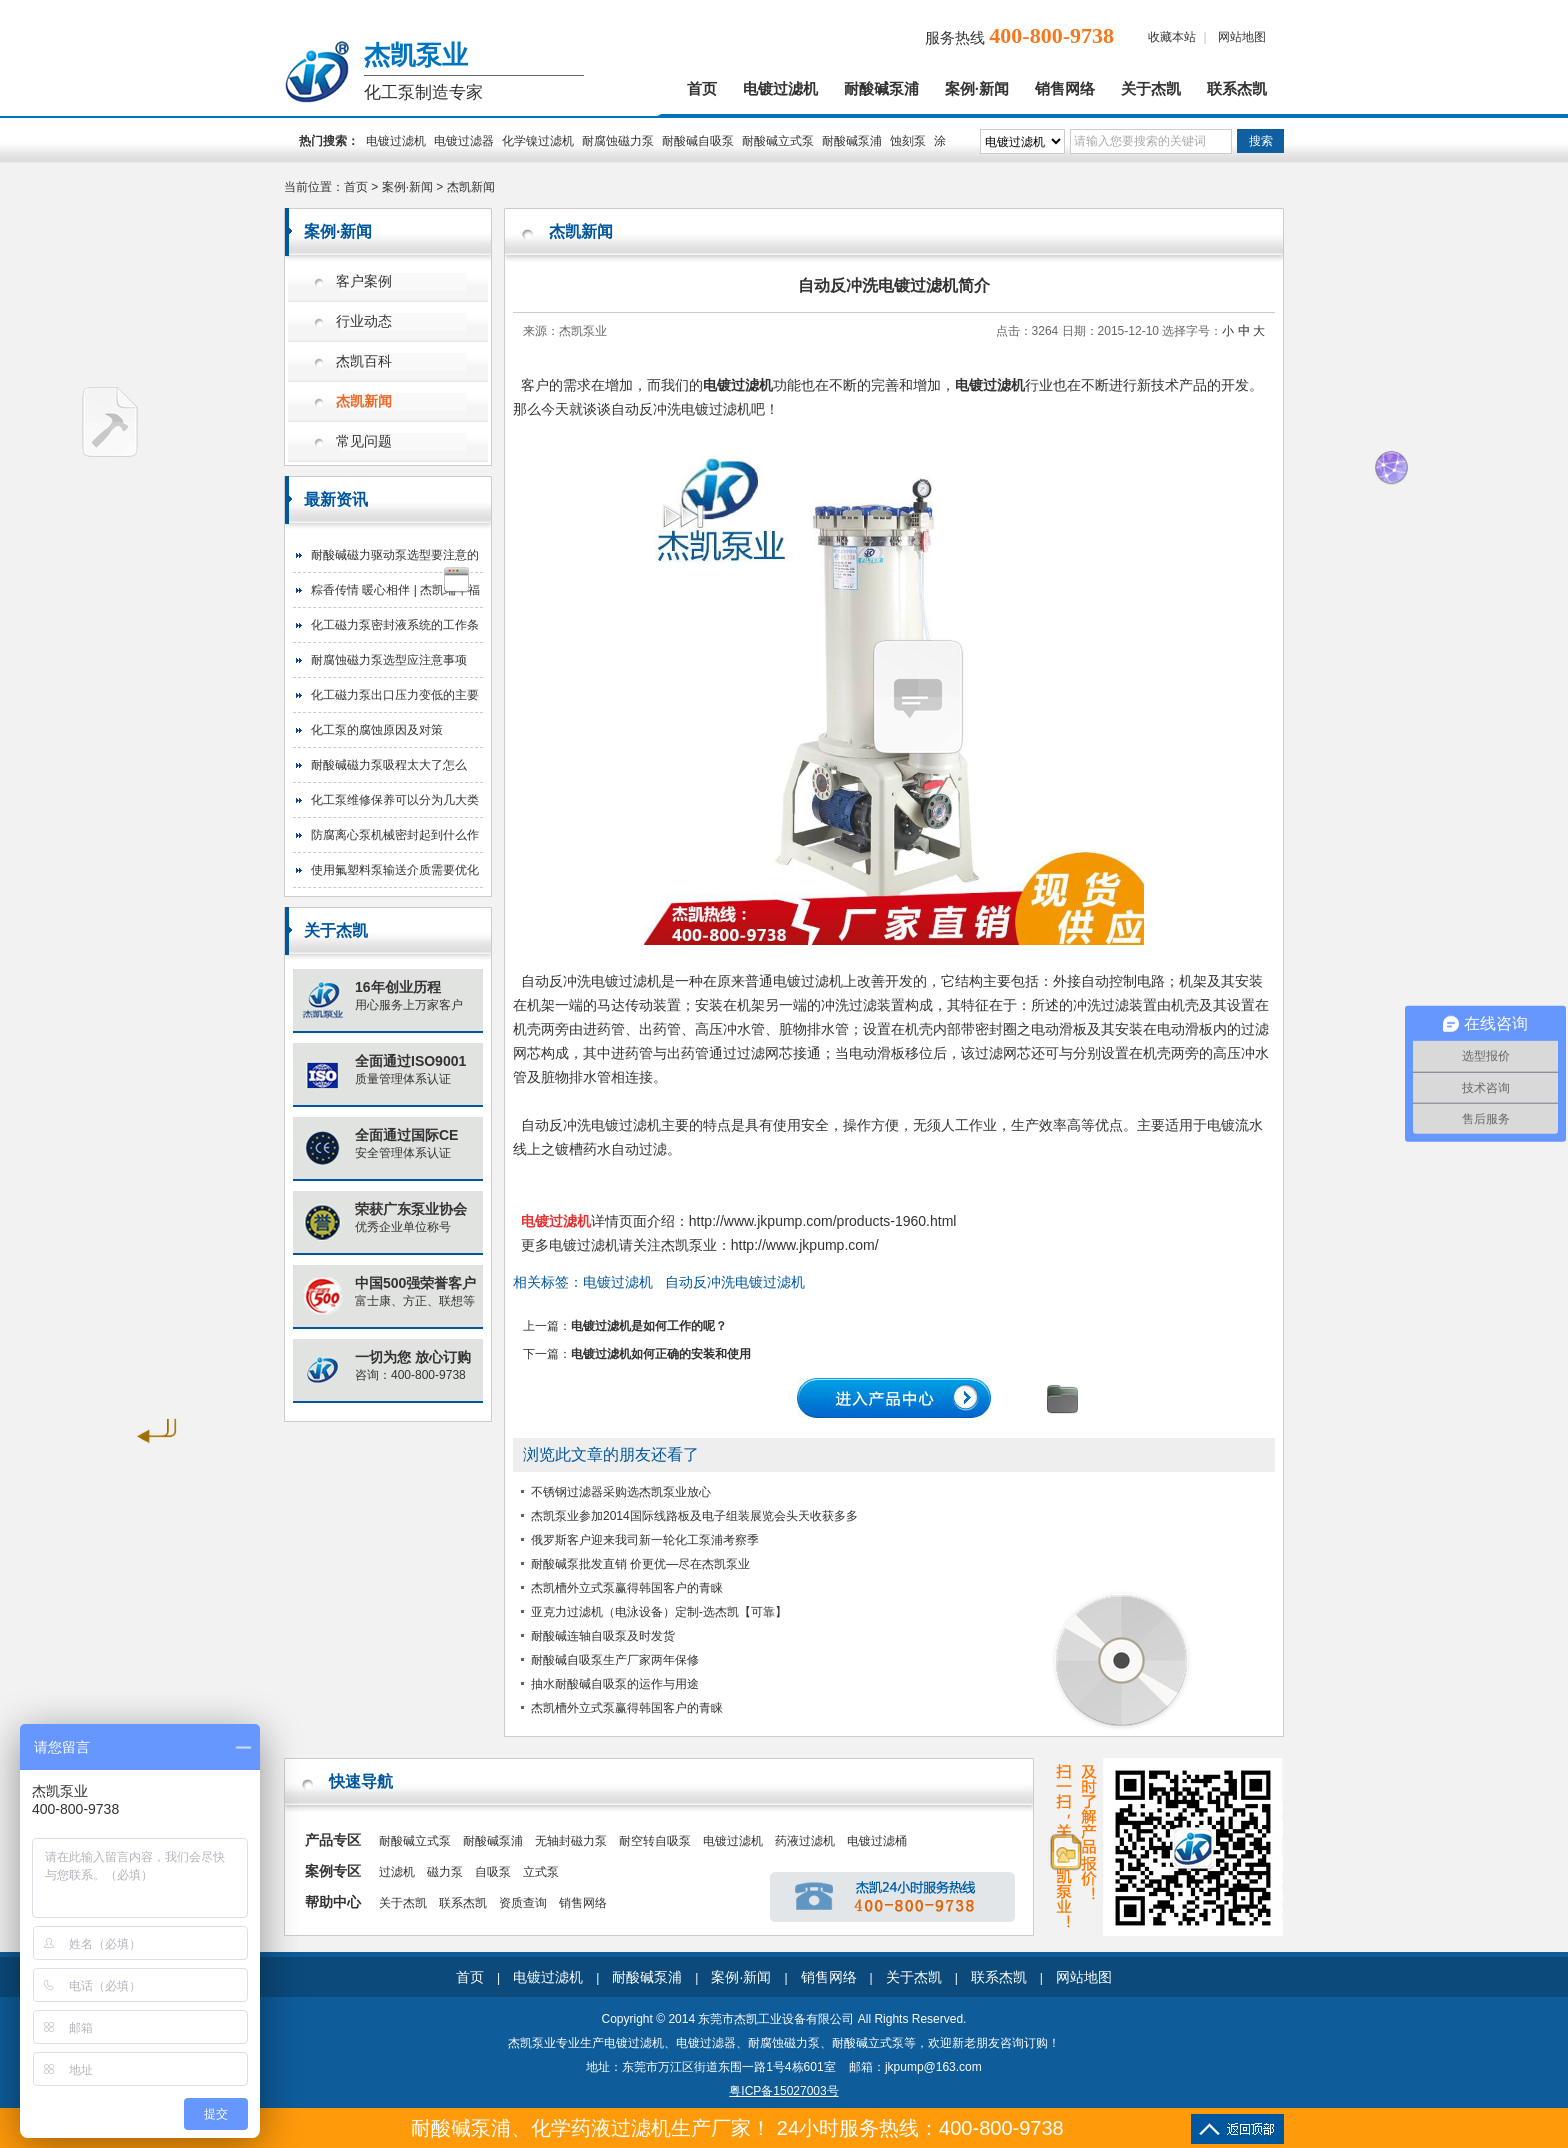 This screenshot has width=1568, height=2148. Describe the element at coordinates (683, 516) in the screenshot. I see `skip to next track in media player` at that location.